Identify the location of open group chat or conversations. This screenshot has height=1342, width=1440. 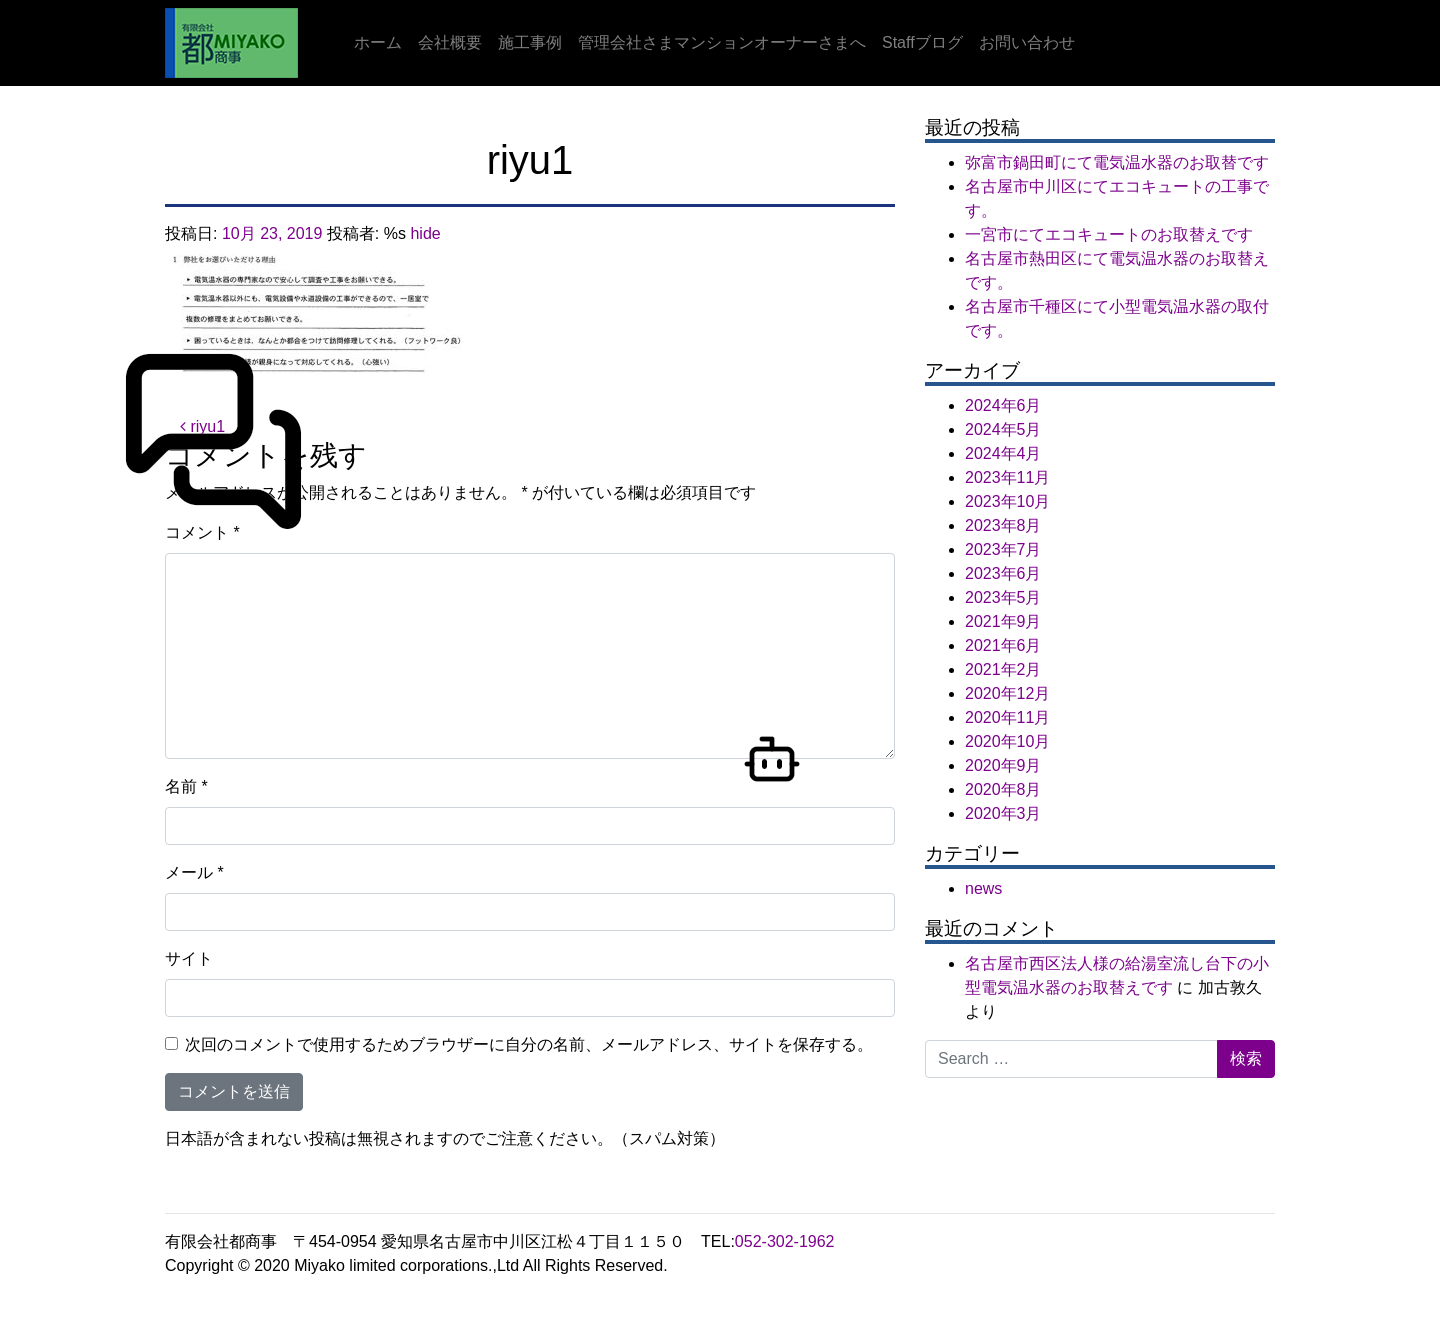
(213, 441).